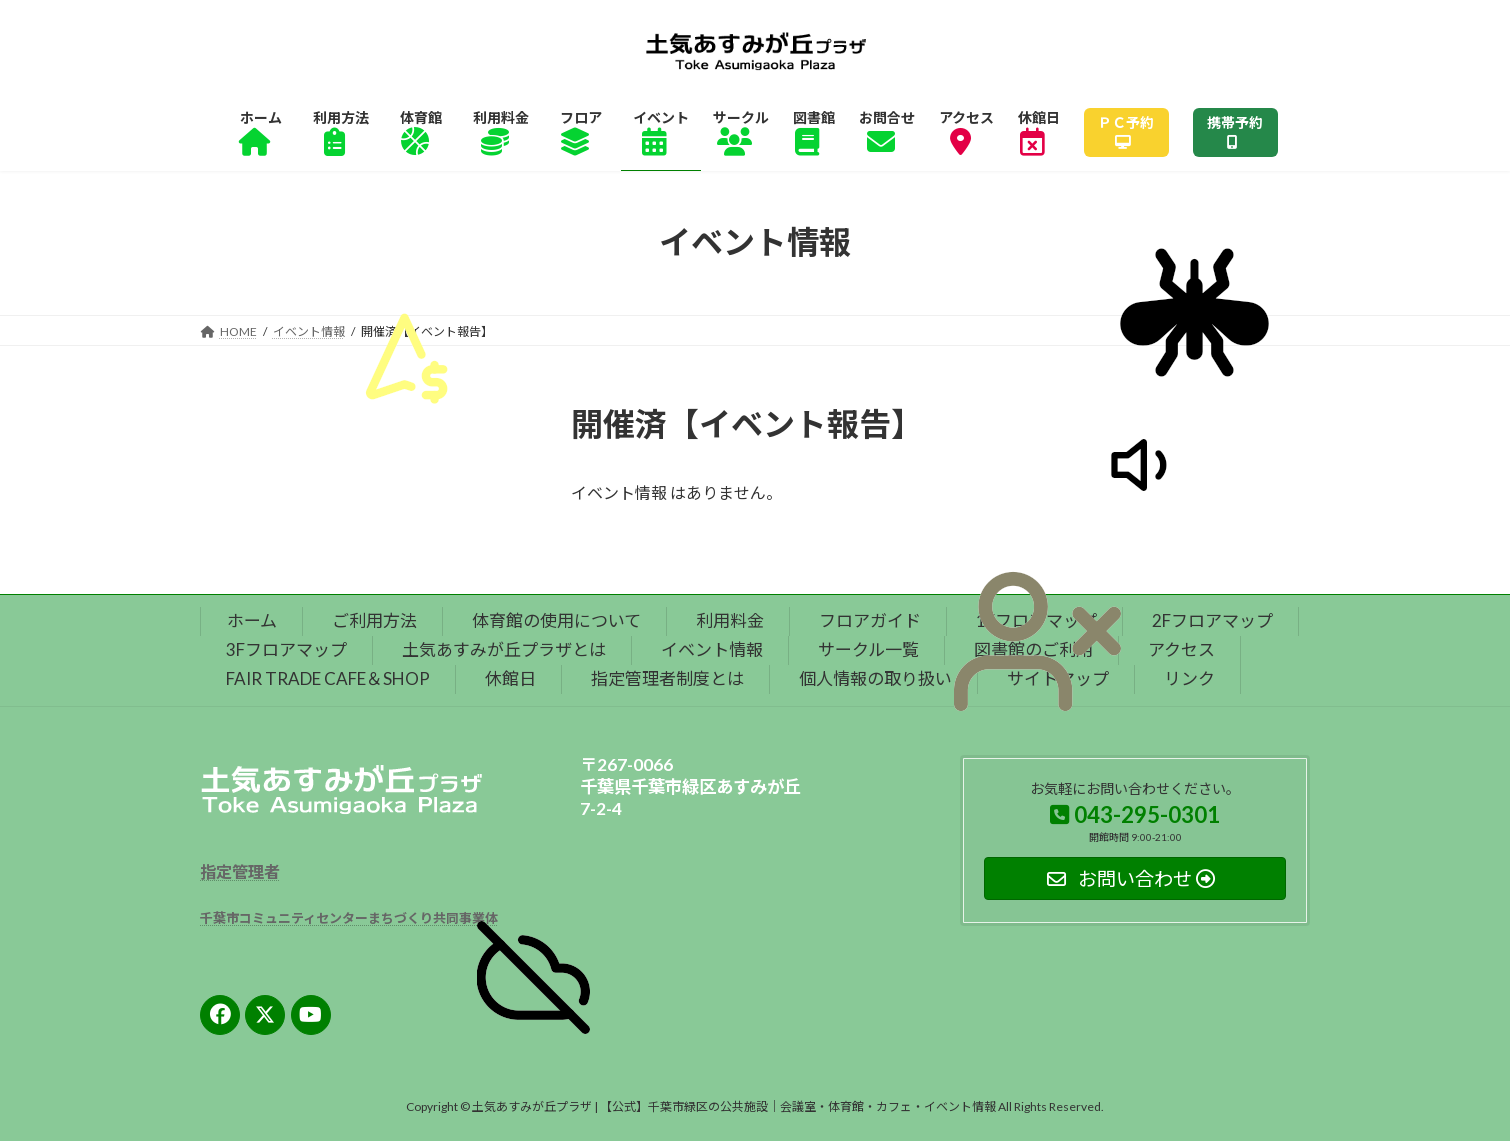 The width and height of the screenshot is (1510, 1141). I want to click on indicates mosquito or insect activity in the area, so click(1194, 312).